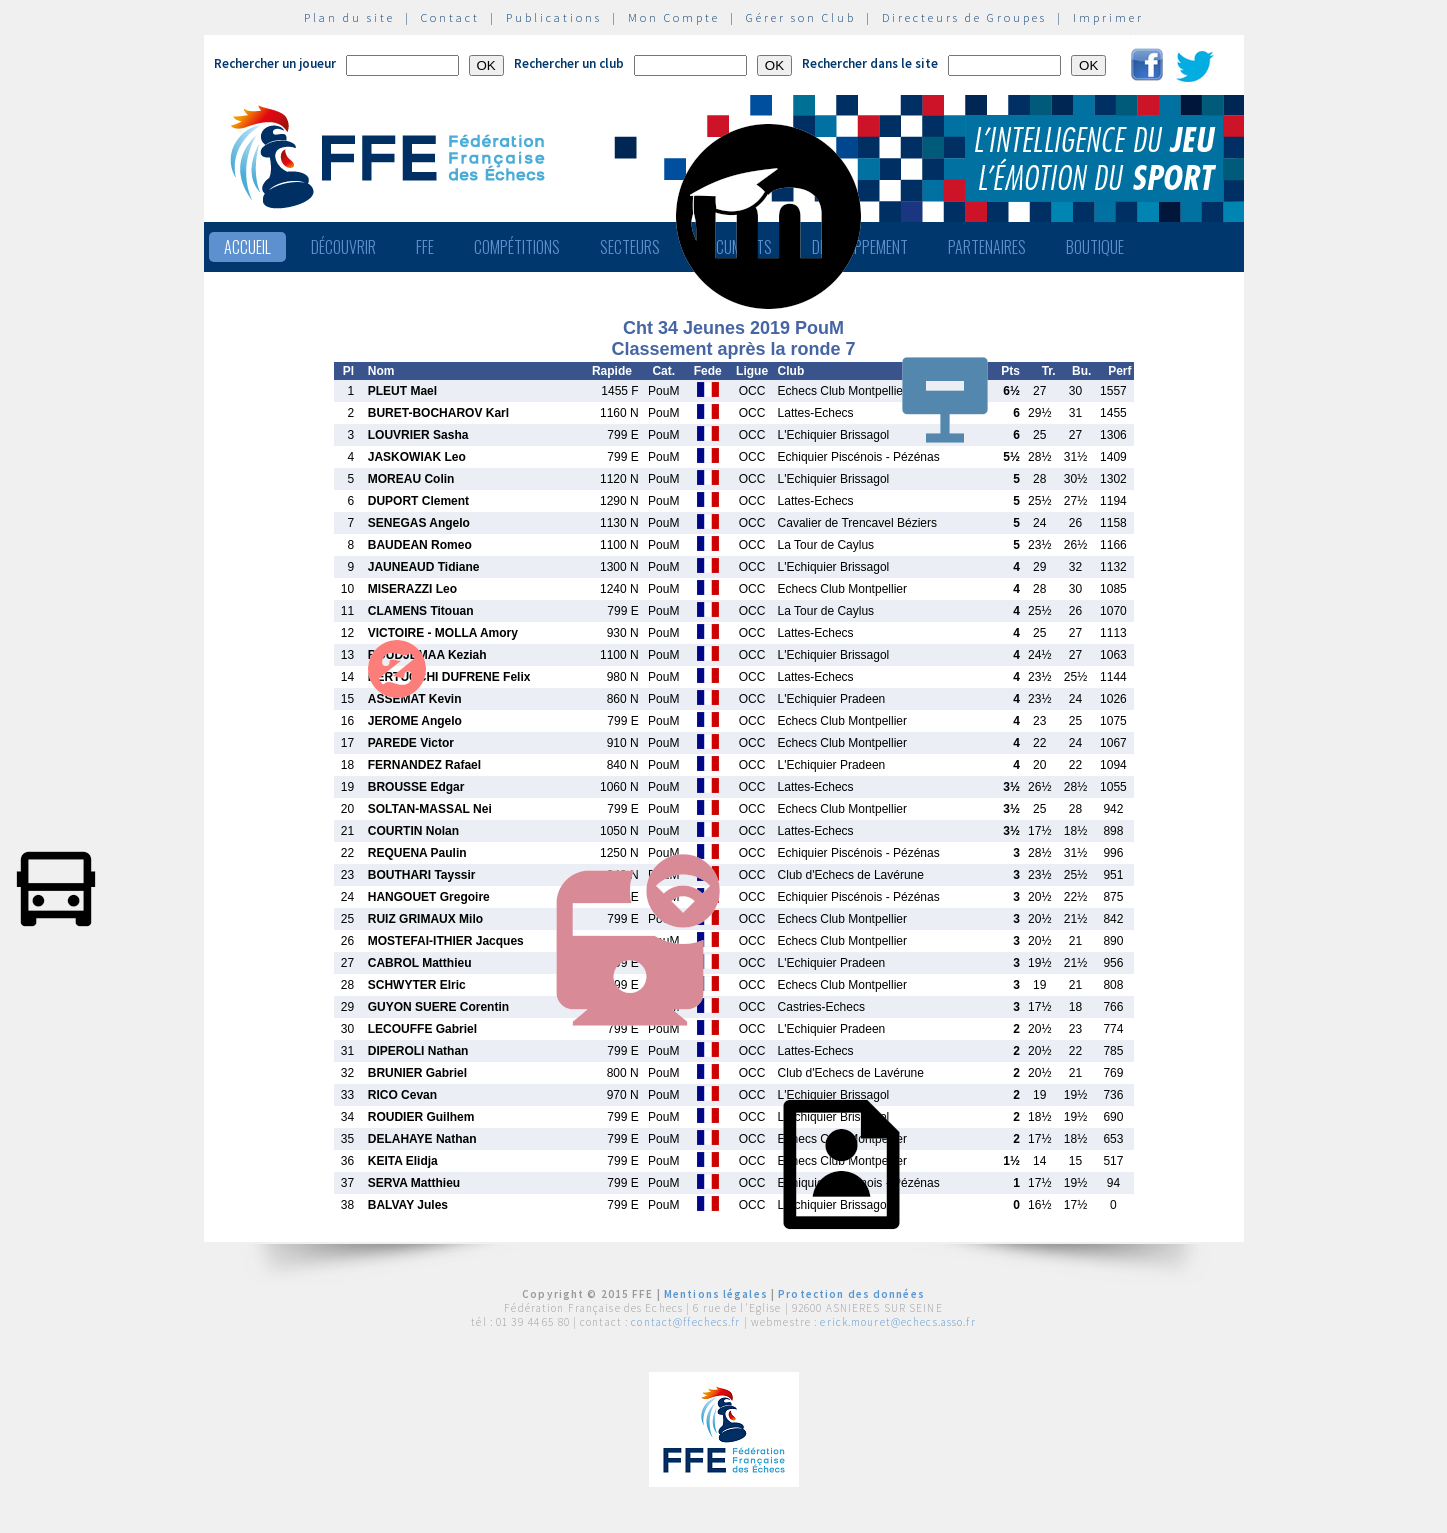  Describe the element at coordinates (397, 669) in the screenshot. I see `visit zazzle website or store` at that location.